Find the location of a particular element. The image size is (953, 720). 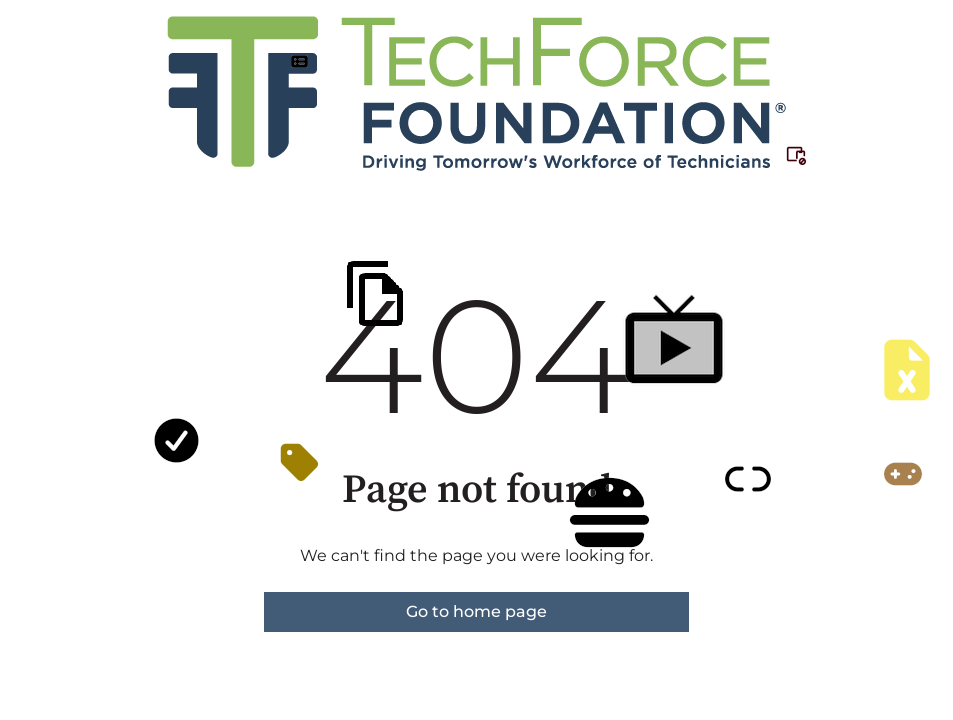

disconnect or unpair a device is located at coordinates (796, 155).